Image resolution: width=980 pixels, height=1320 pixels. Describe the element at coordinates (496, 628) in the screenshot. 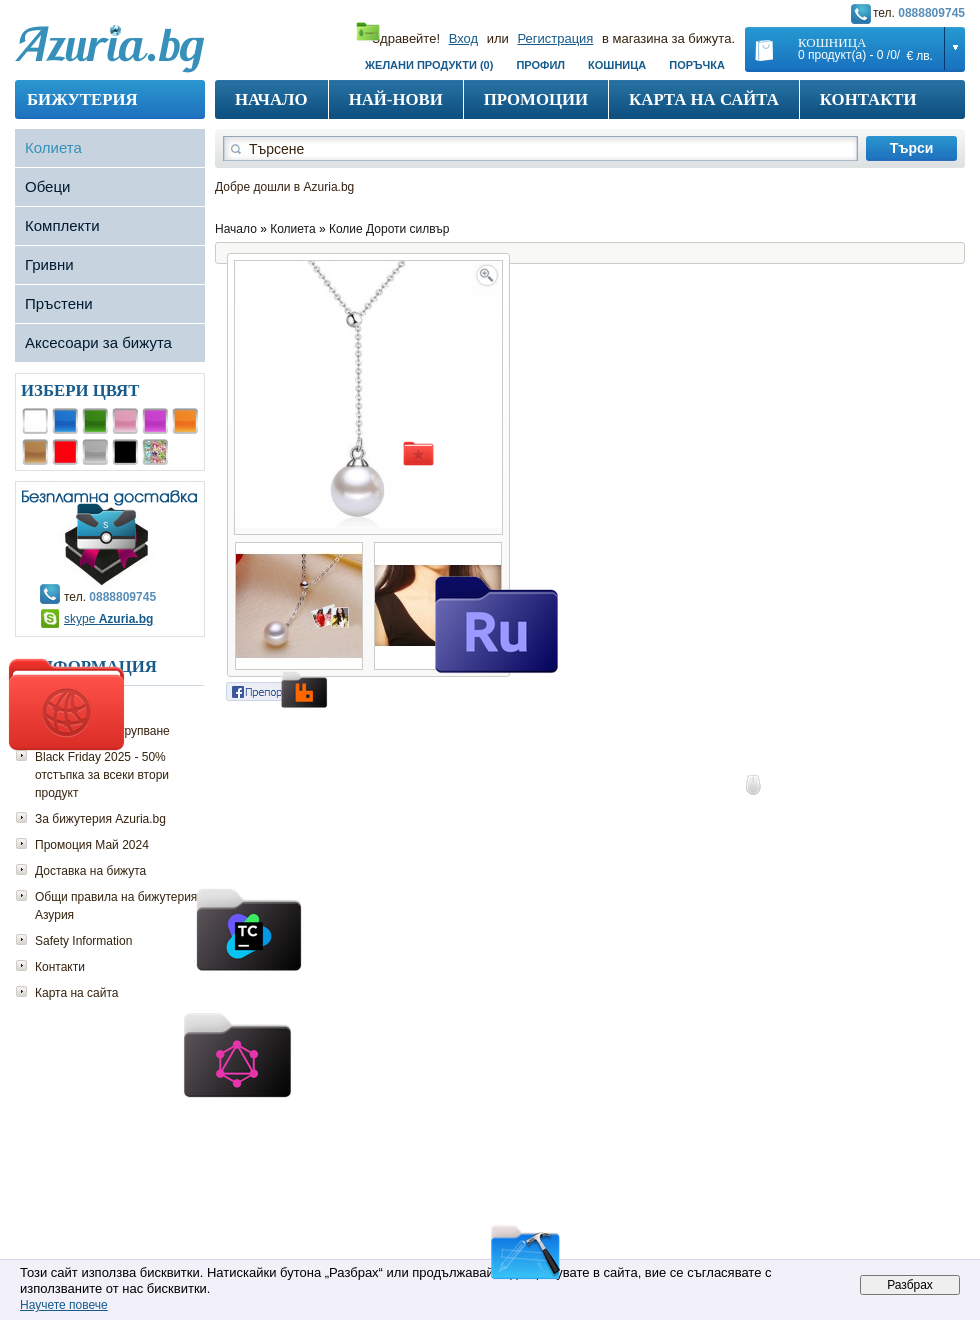

I see `folder containing Adobe Premiere Rush project files` at that location.